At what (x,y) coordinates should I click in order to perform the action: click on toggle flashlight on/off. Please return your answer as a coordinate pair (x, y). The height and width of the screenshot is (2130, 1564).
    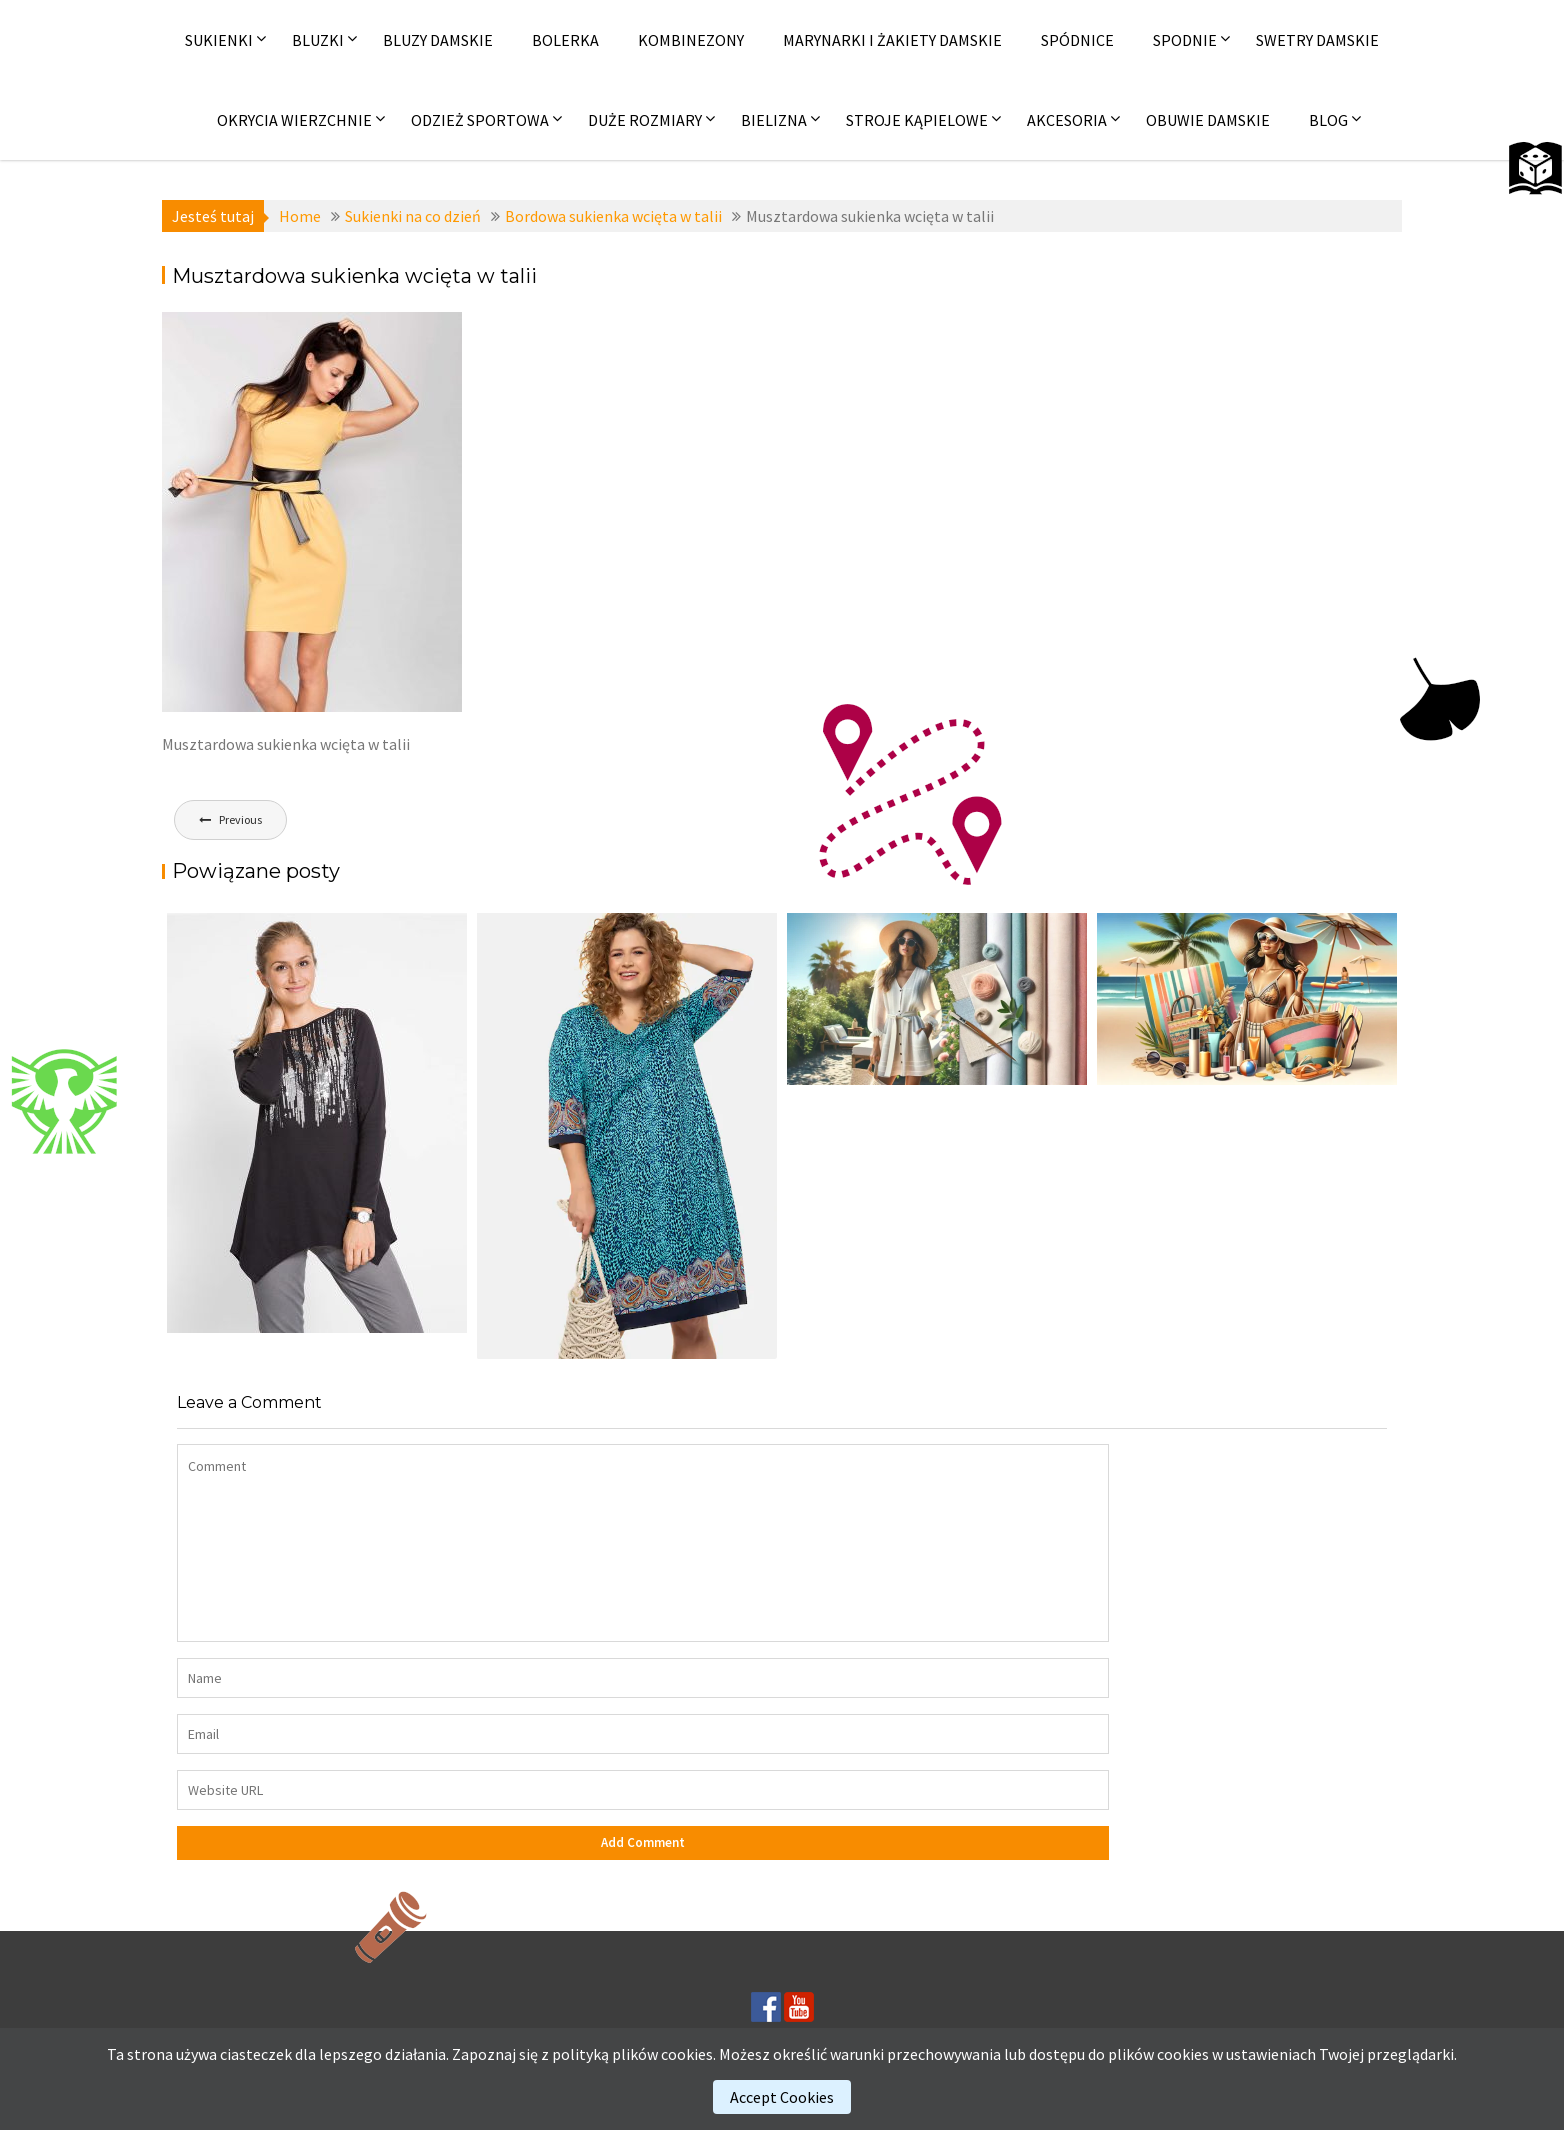
    Looking at the image, I should click on (390, 1927).